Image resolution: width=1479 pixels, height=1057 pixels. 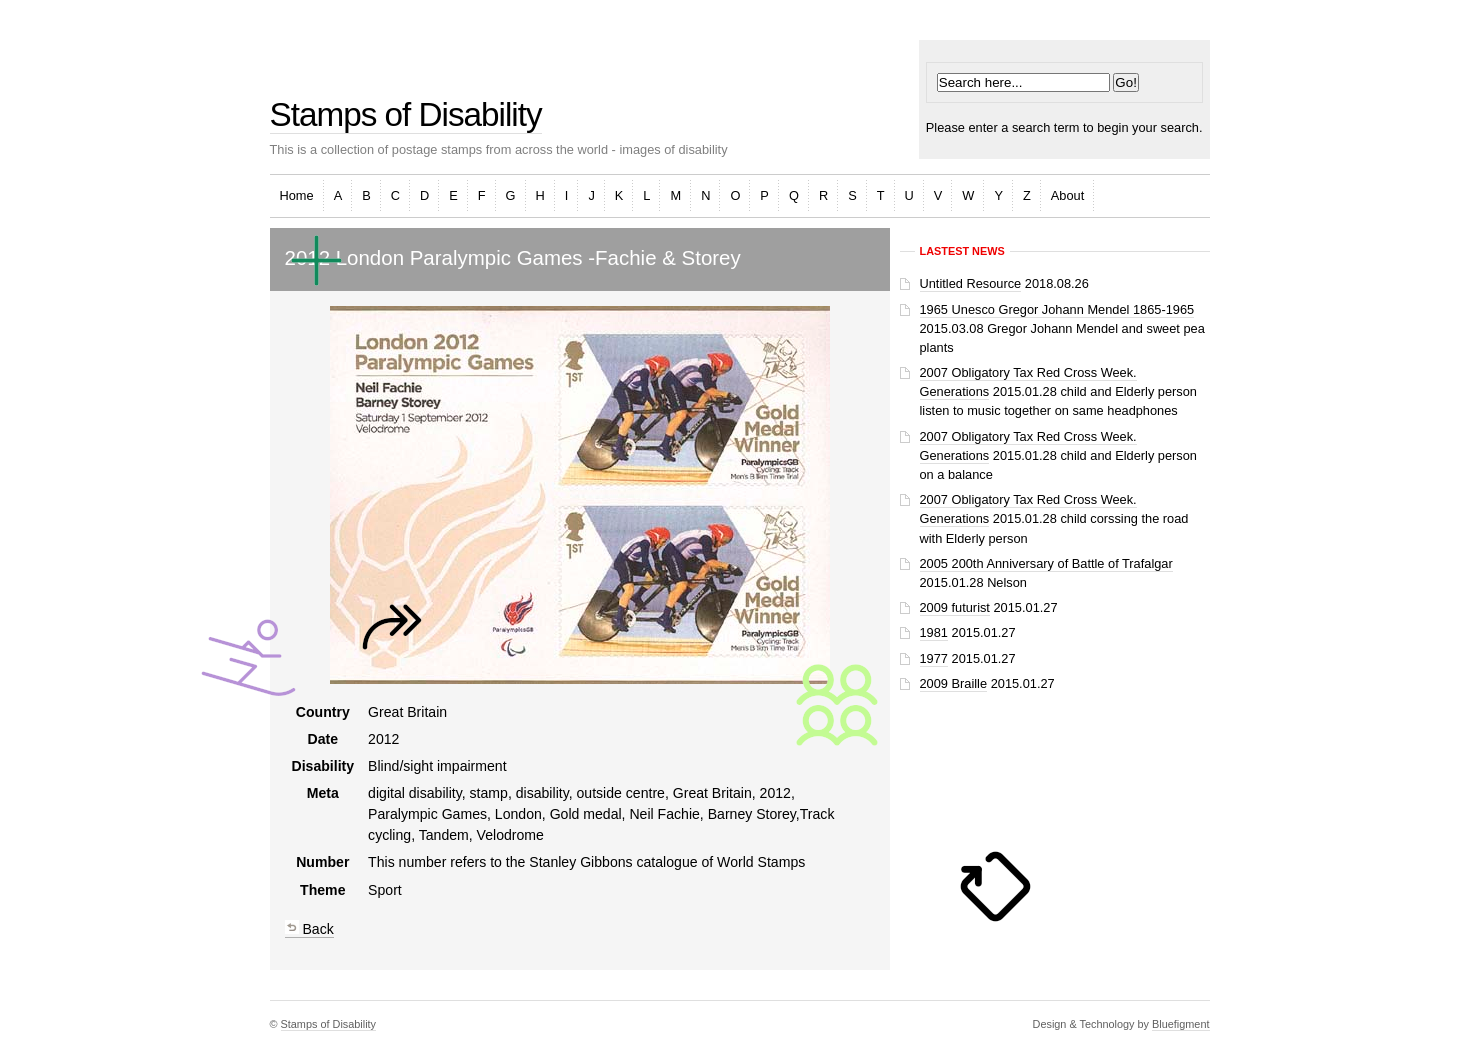 What do you see at coordinates (392, 627) in the screenshot?
I see `forward message or content to multiple recipients` at bounding box center [392, 627].